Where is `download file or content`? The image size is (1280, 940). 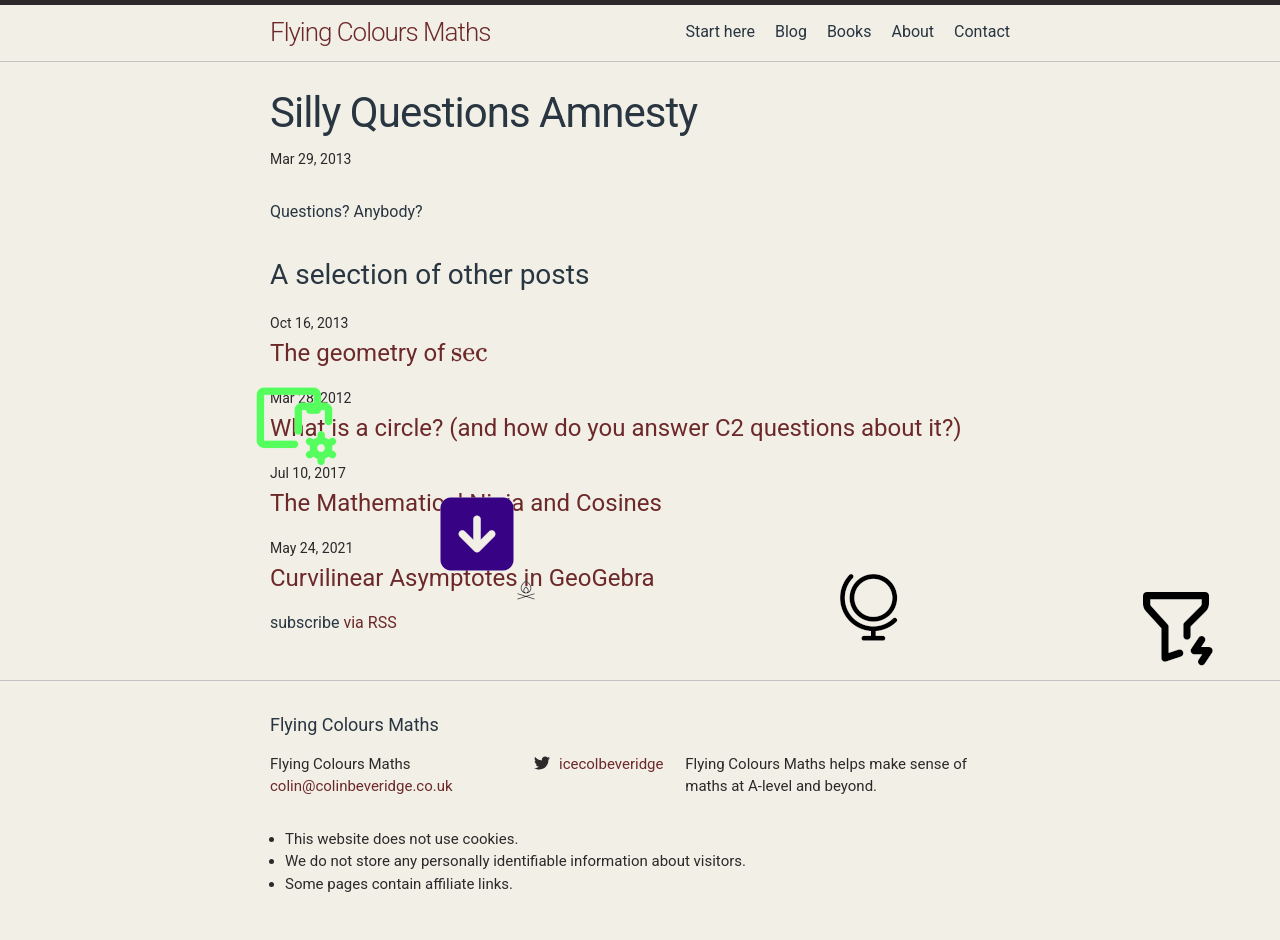
download file or content is located at coordinates (477, 534).